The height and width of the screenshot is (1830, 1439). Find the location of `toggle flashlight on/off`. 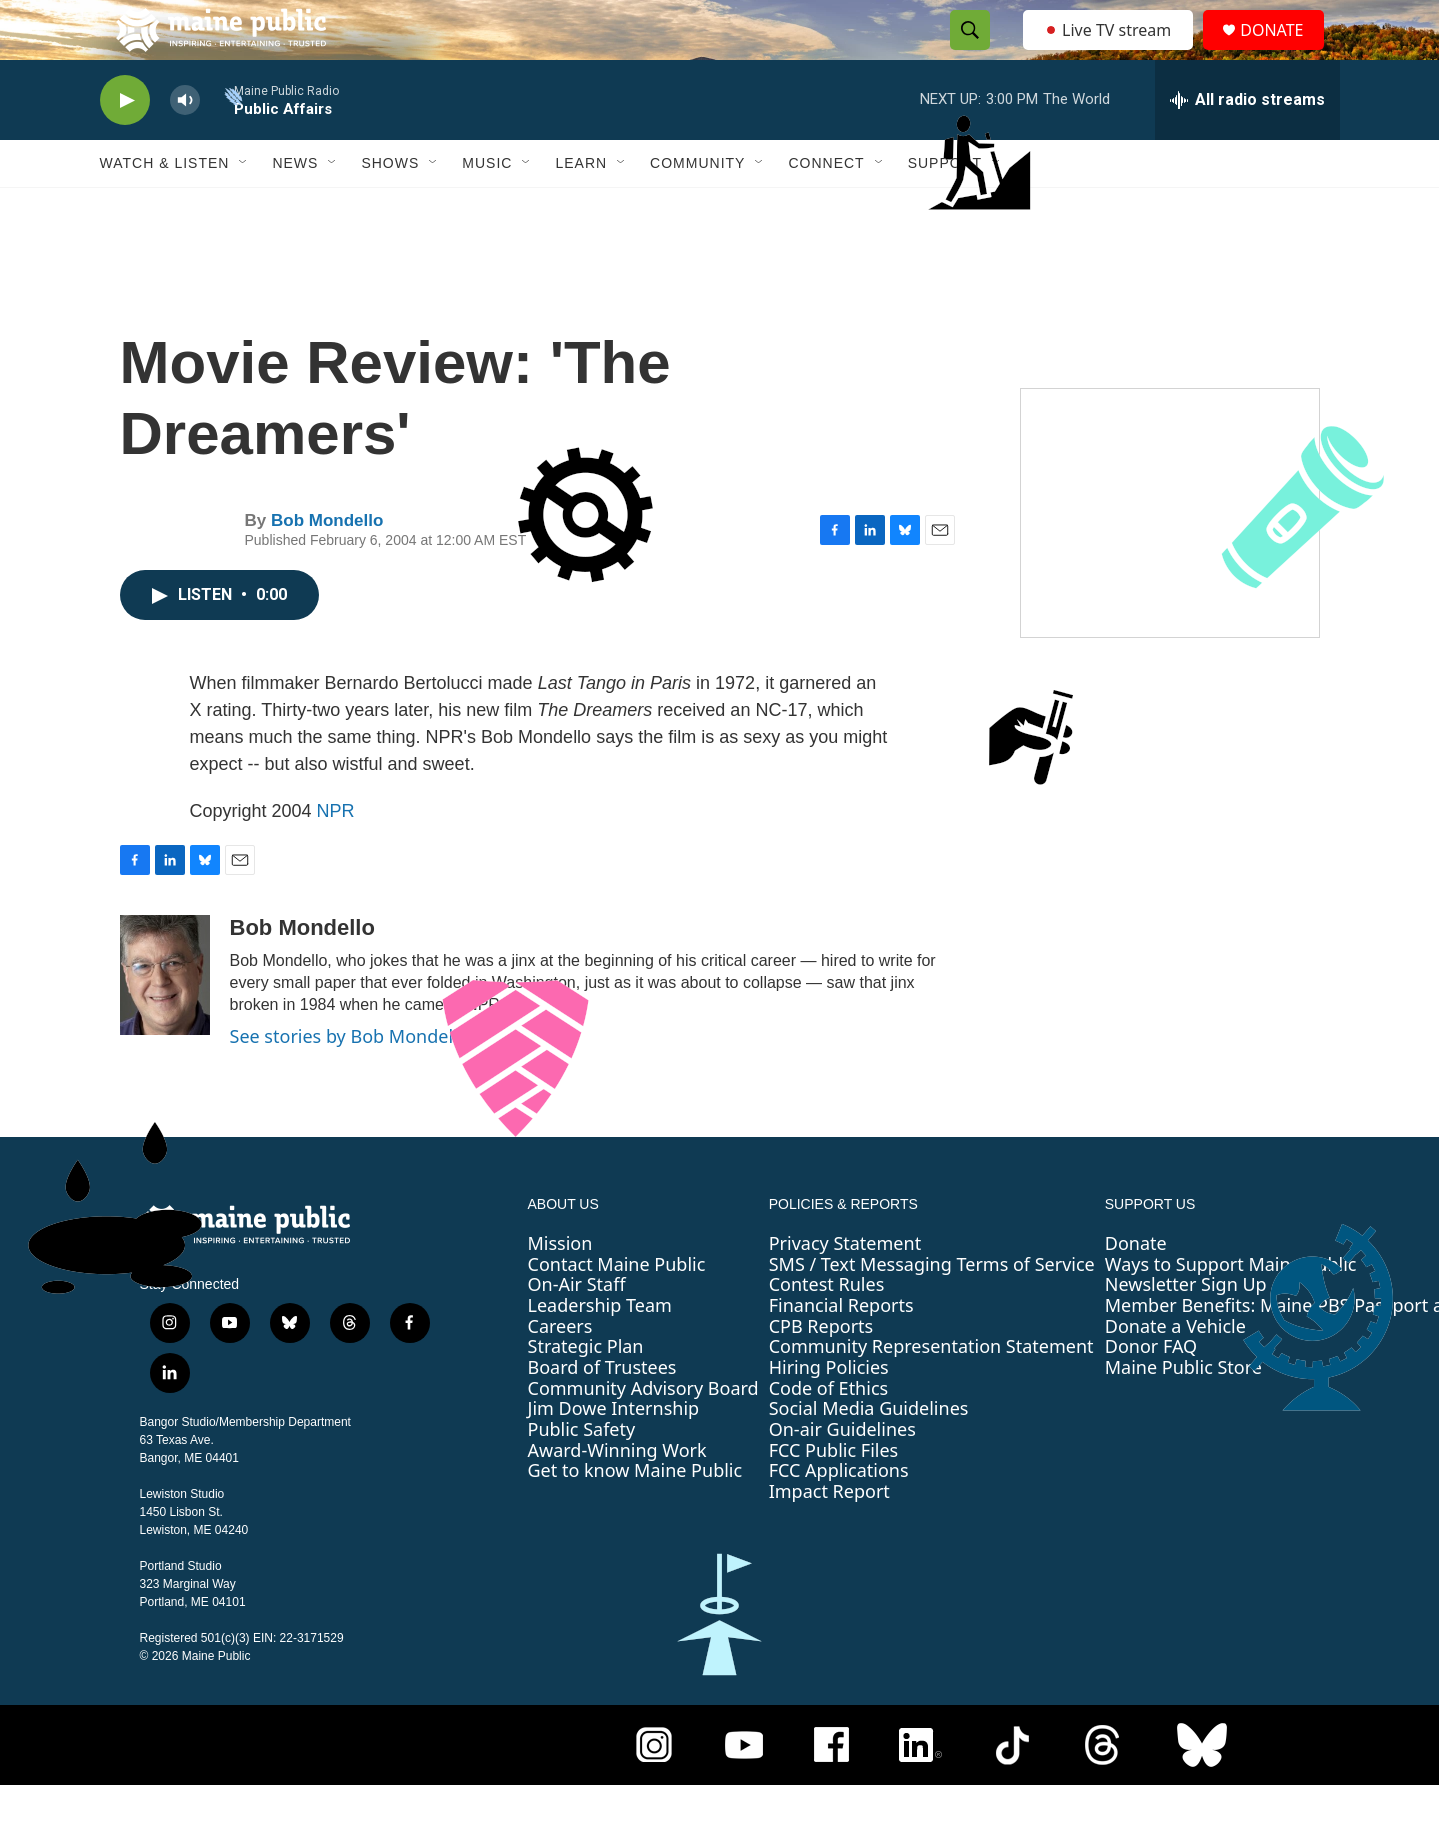

toggle flashlight on/off is located at coordinates (1302, 507).